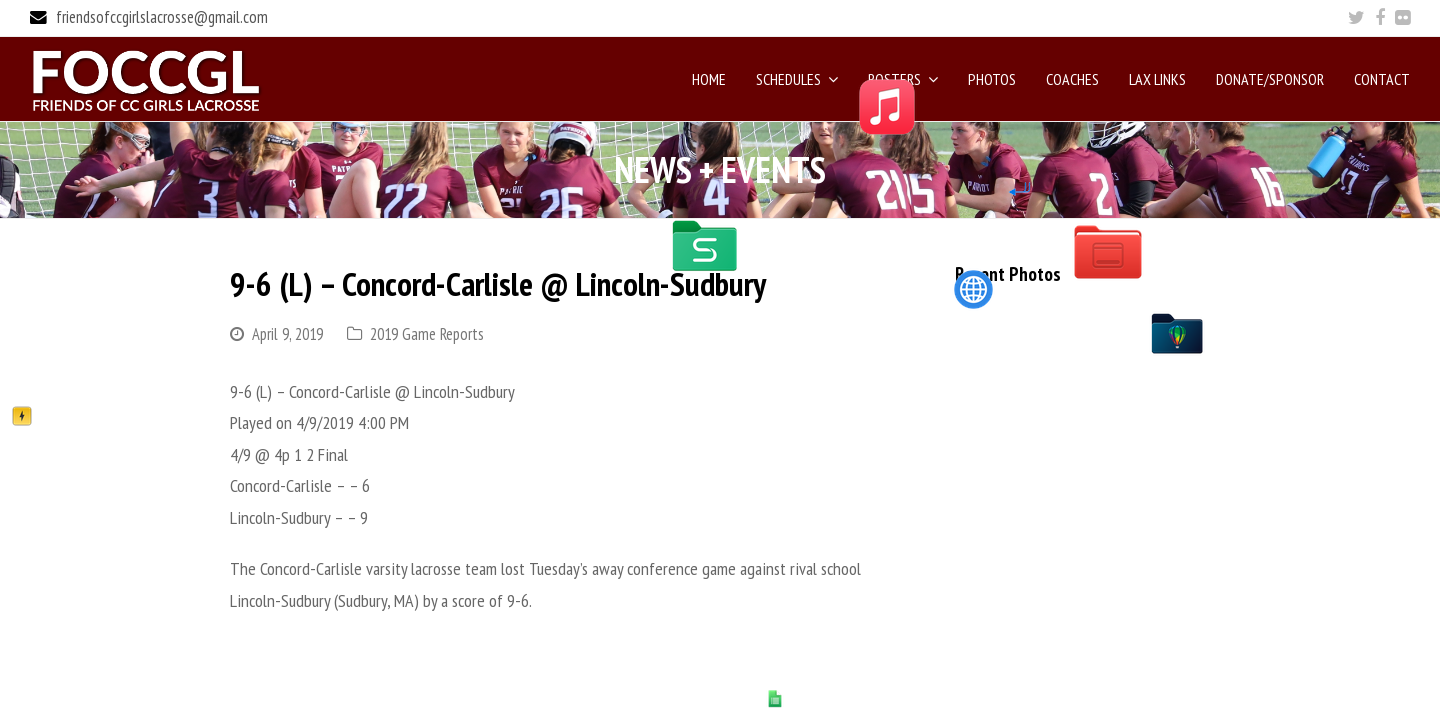  What do you see at coordinates (1108, 252) in the screenshot?
I see `open desktop folder` at bounding box center [1108, 252].